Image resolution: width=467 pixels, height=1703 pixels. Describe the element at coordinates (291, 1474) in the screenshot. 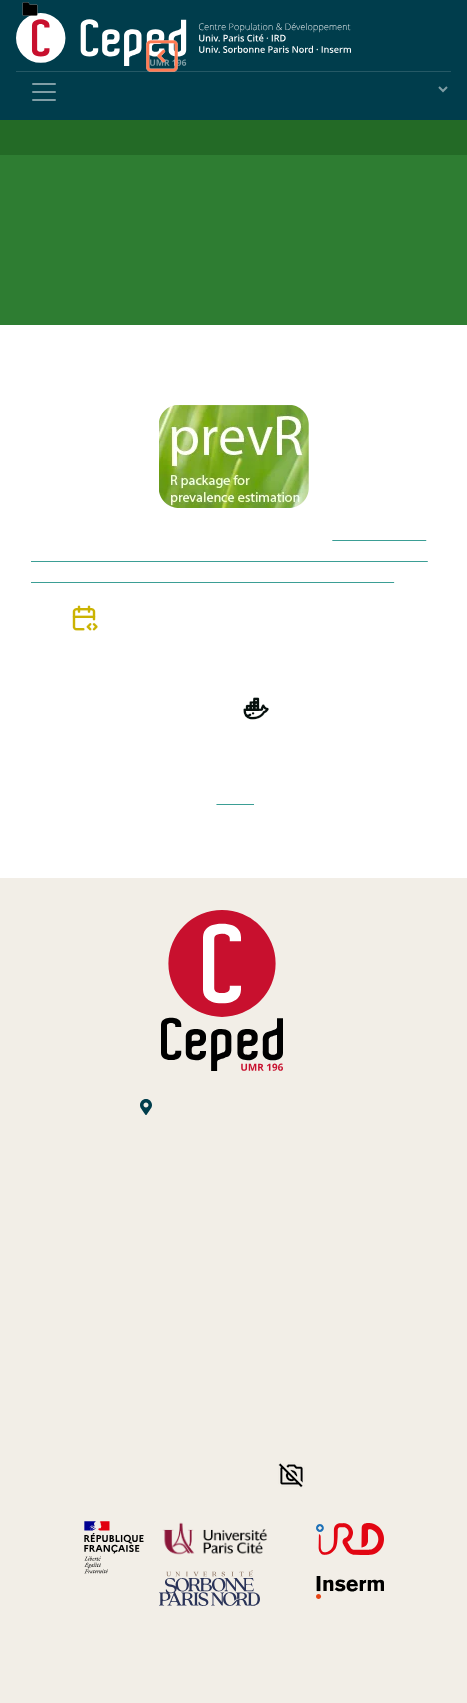

I see `photography not allowed in this area` at that location.